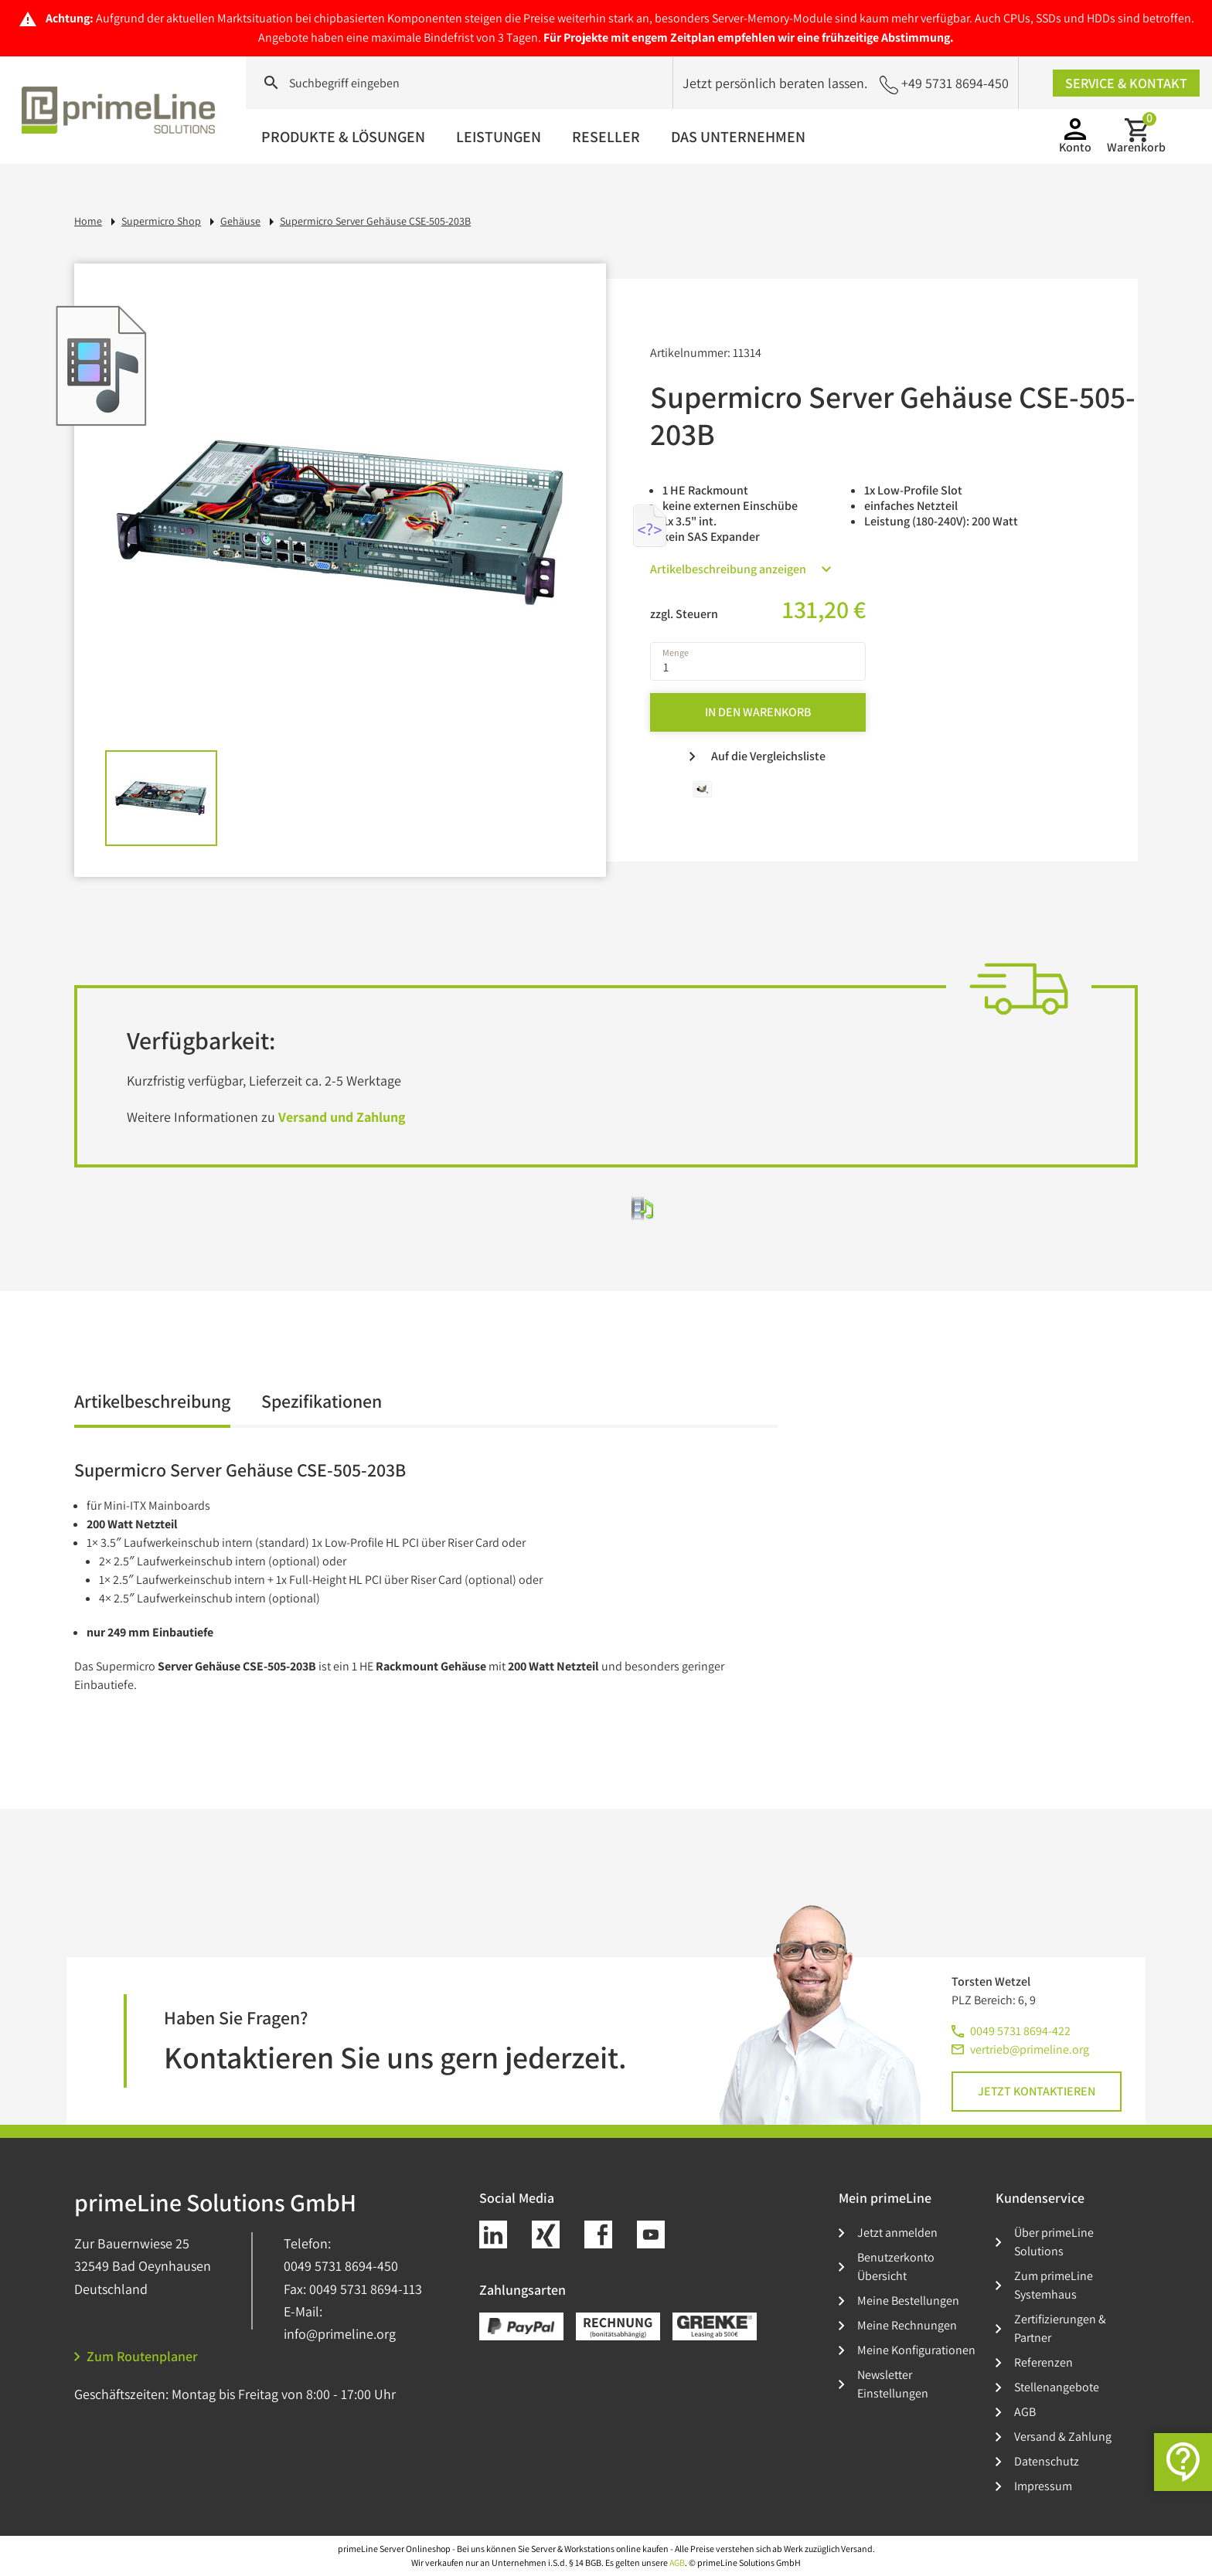 The image size is (1212, 2576). I want to click on a compressed GIMP image file (.xcf.gz or .xcf.bz2), so click(702, 788).